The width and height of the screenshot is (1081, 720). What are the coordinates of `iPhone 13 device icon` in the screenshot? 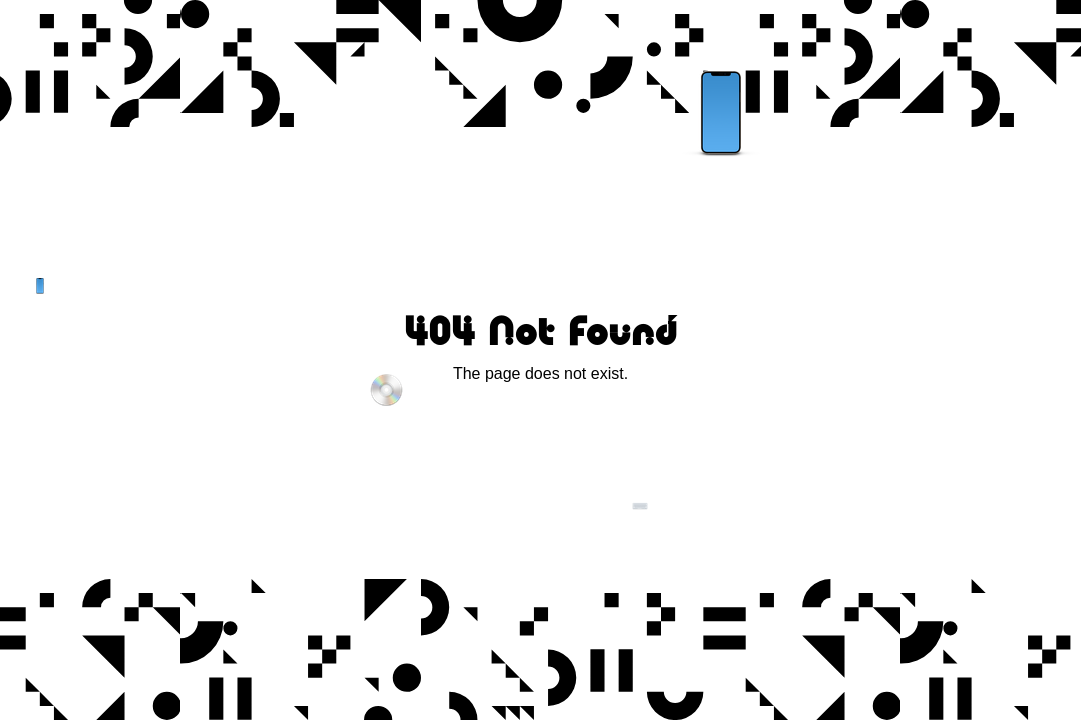 It's located at (40, 286).